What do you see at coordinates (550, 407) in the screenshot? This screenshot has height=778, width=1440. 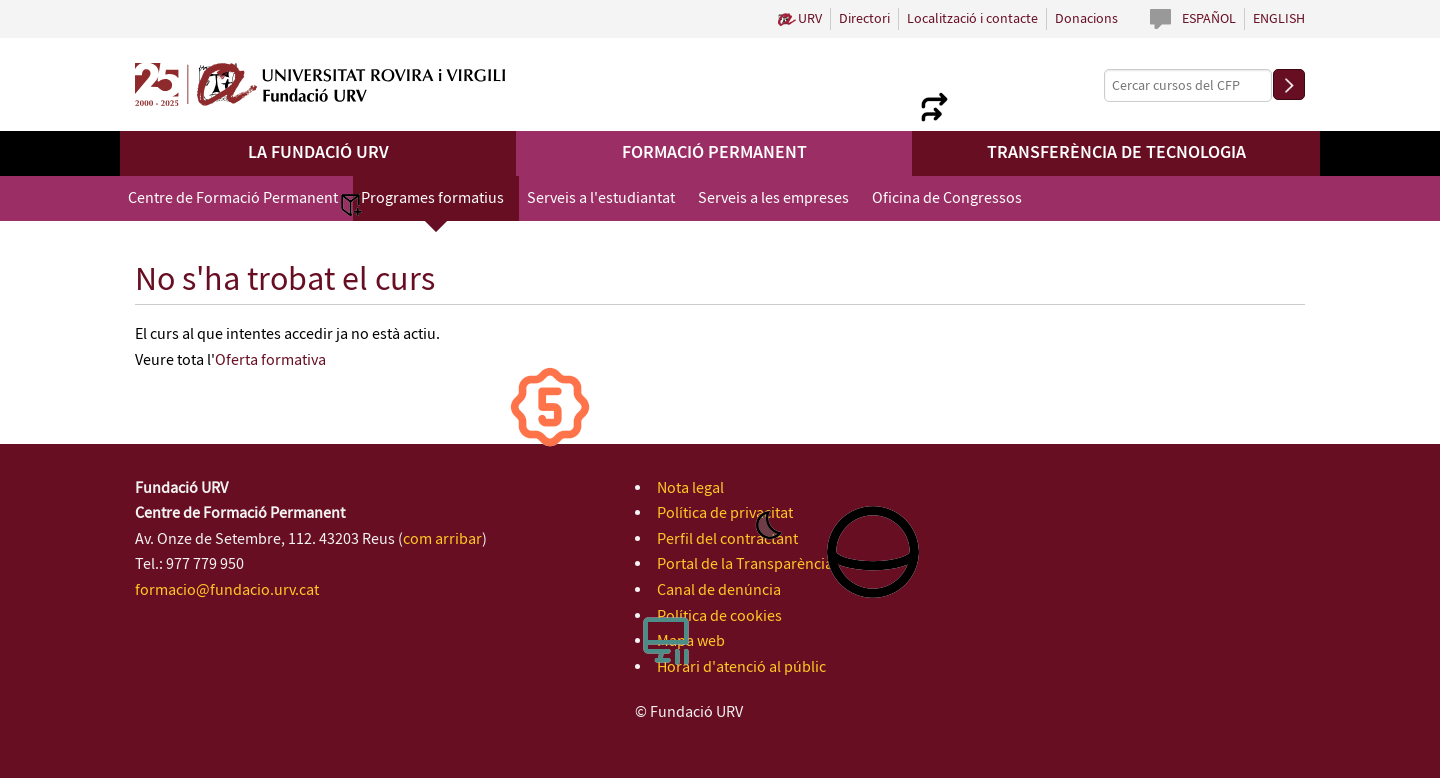 I see `indicates a level 5 ranking or badge` at bounding box center [550, 407].